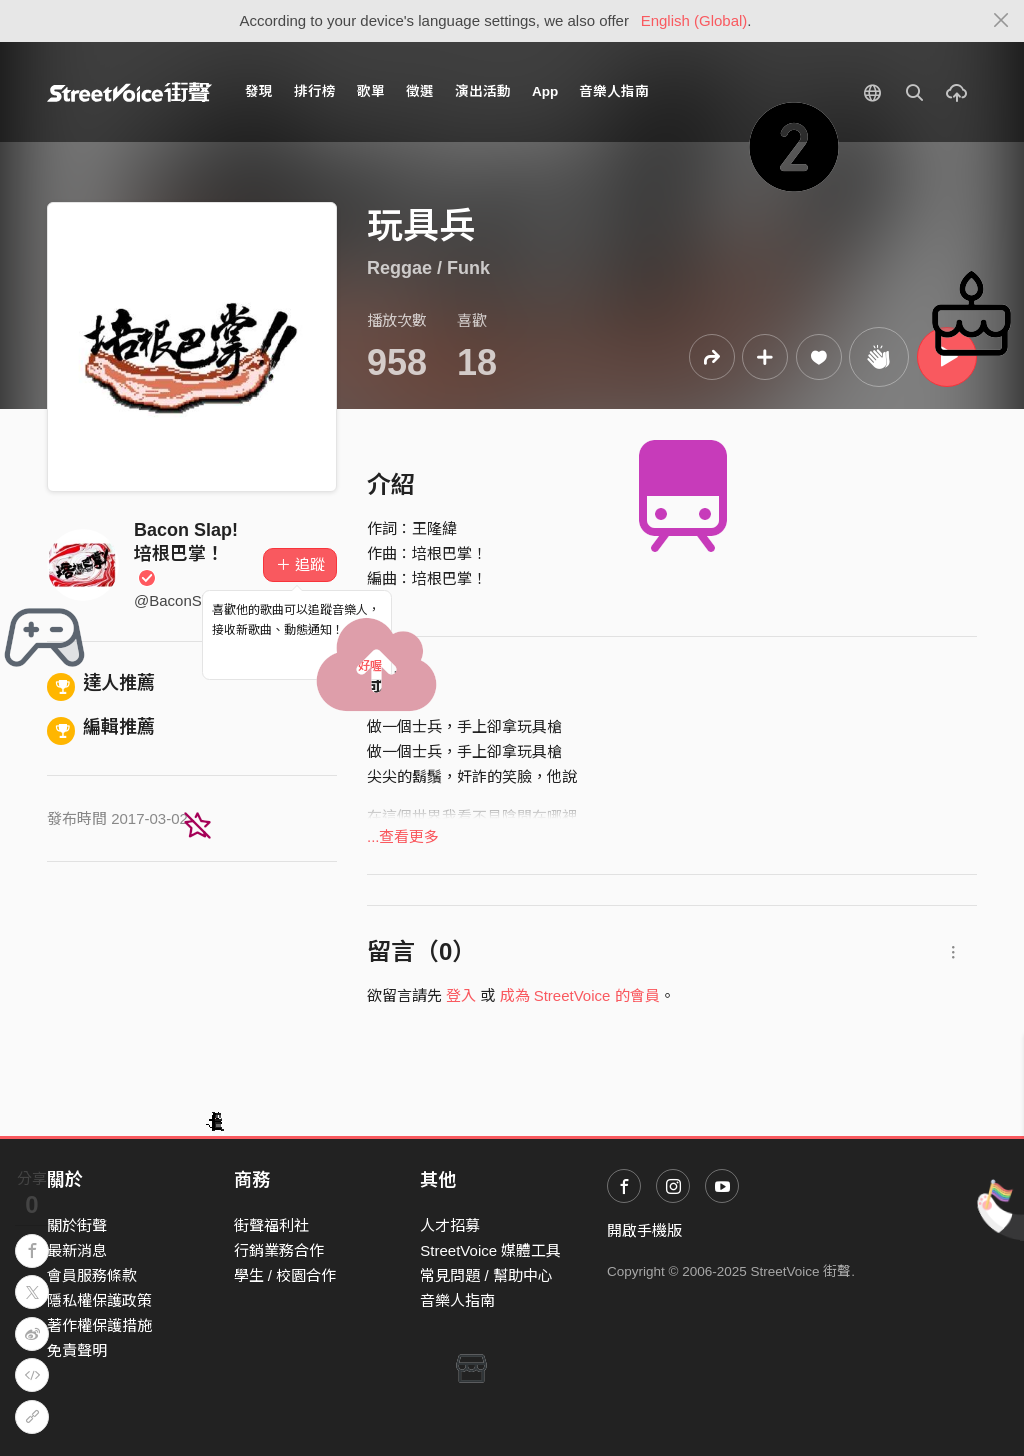  I want to click on remove from favorites, so click(197, 825).